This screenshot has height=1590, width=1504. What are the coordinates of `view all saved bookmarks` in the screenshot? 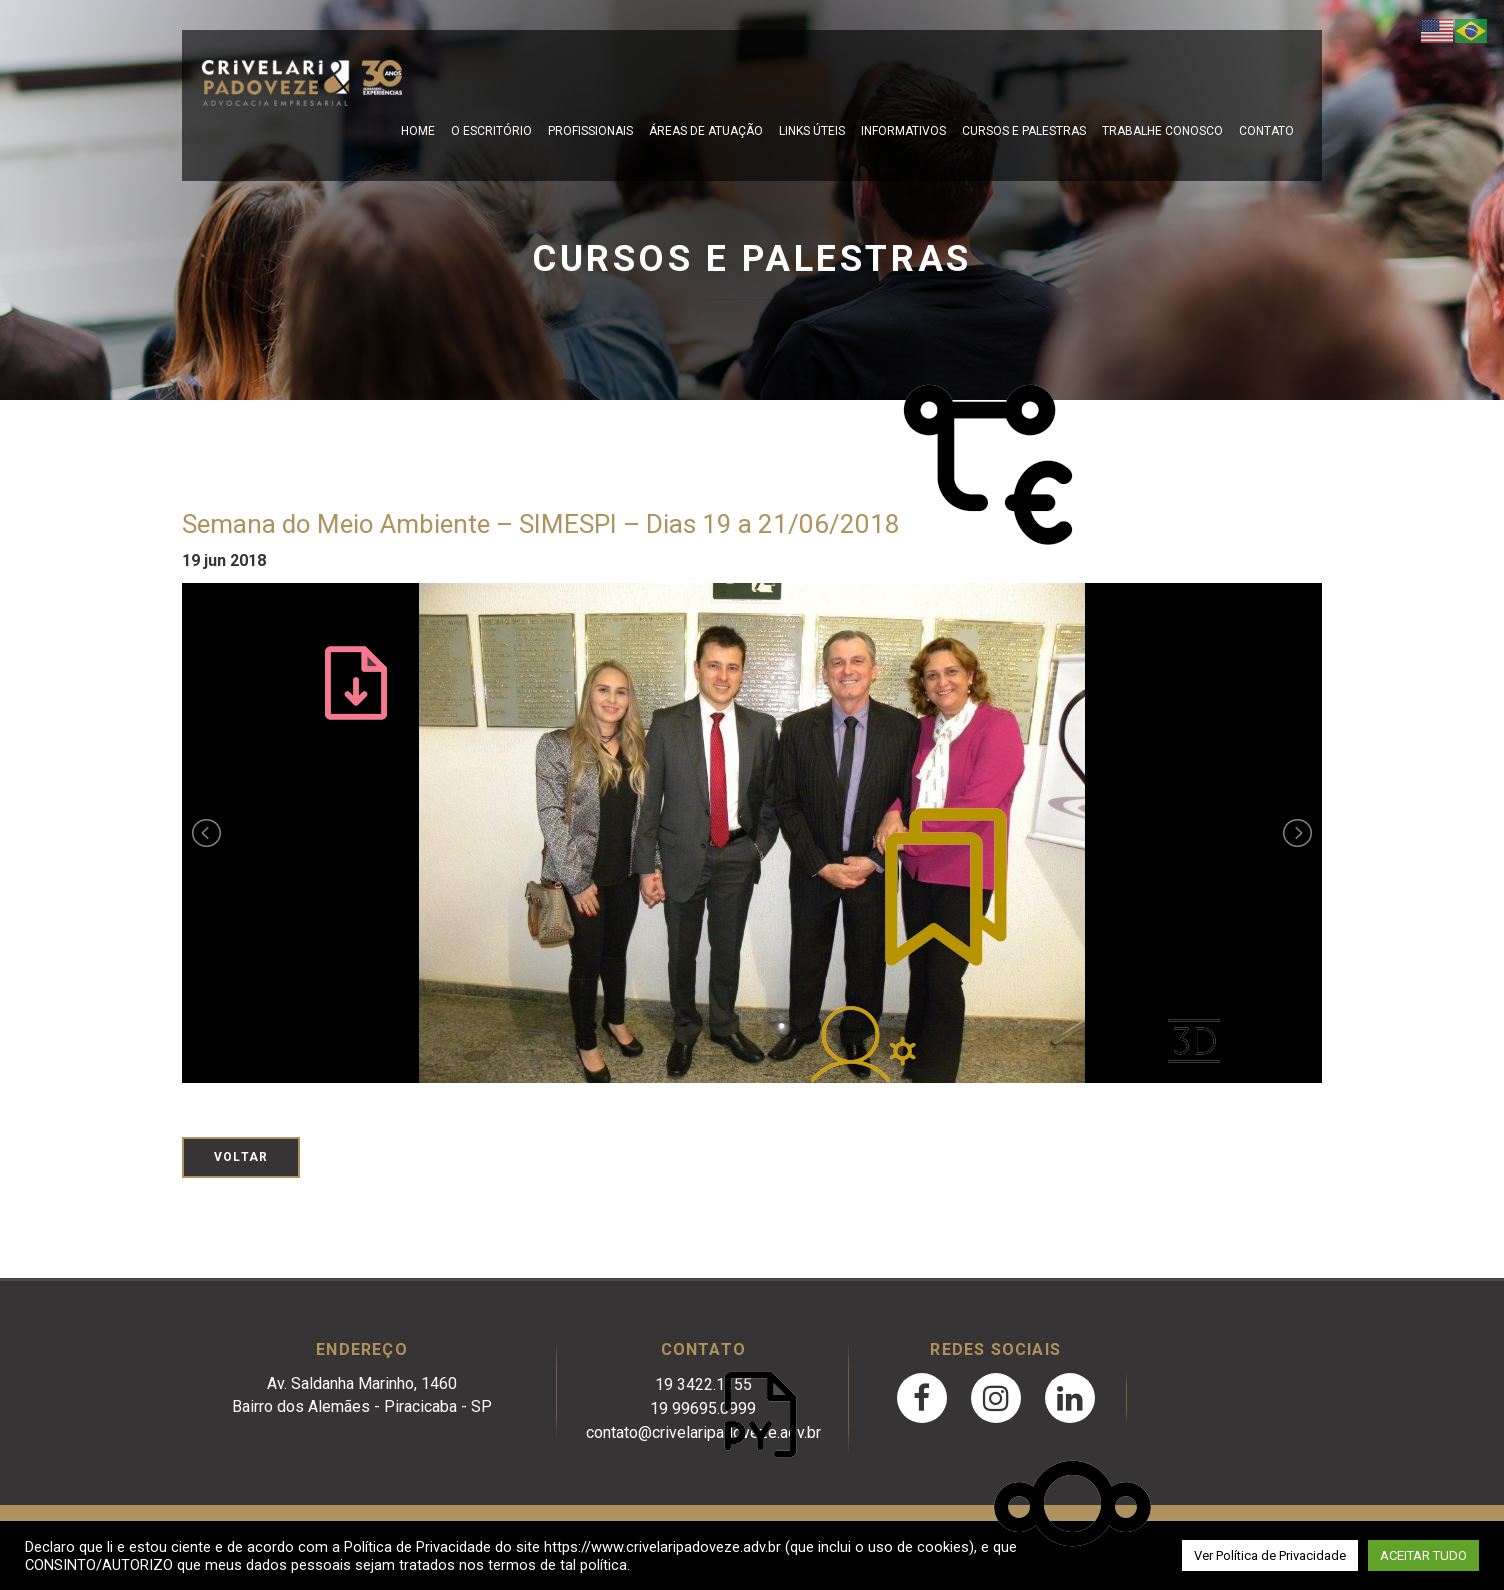 It's located at (946, 887).